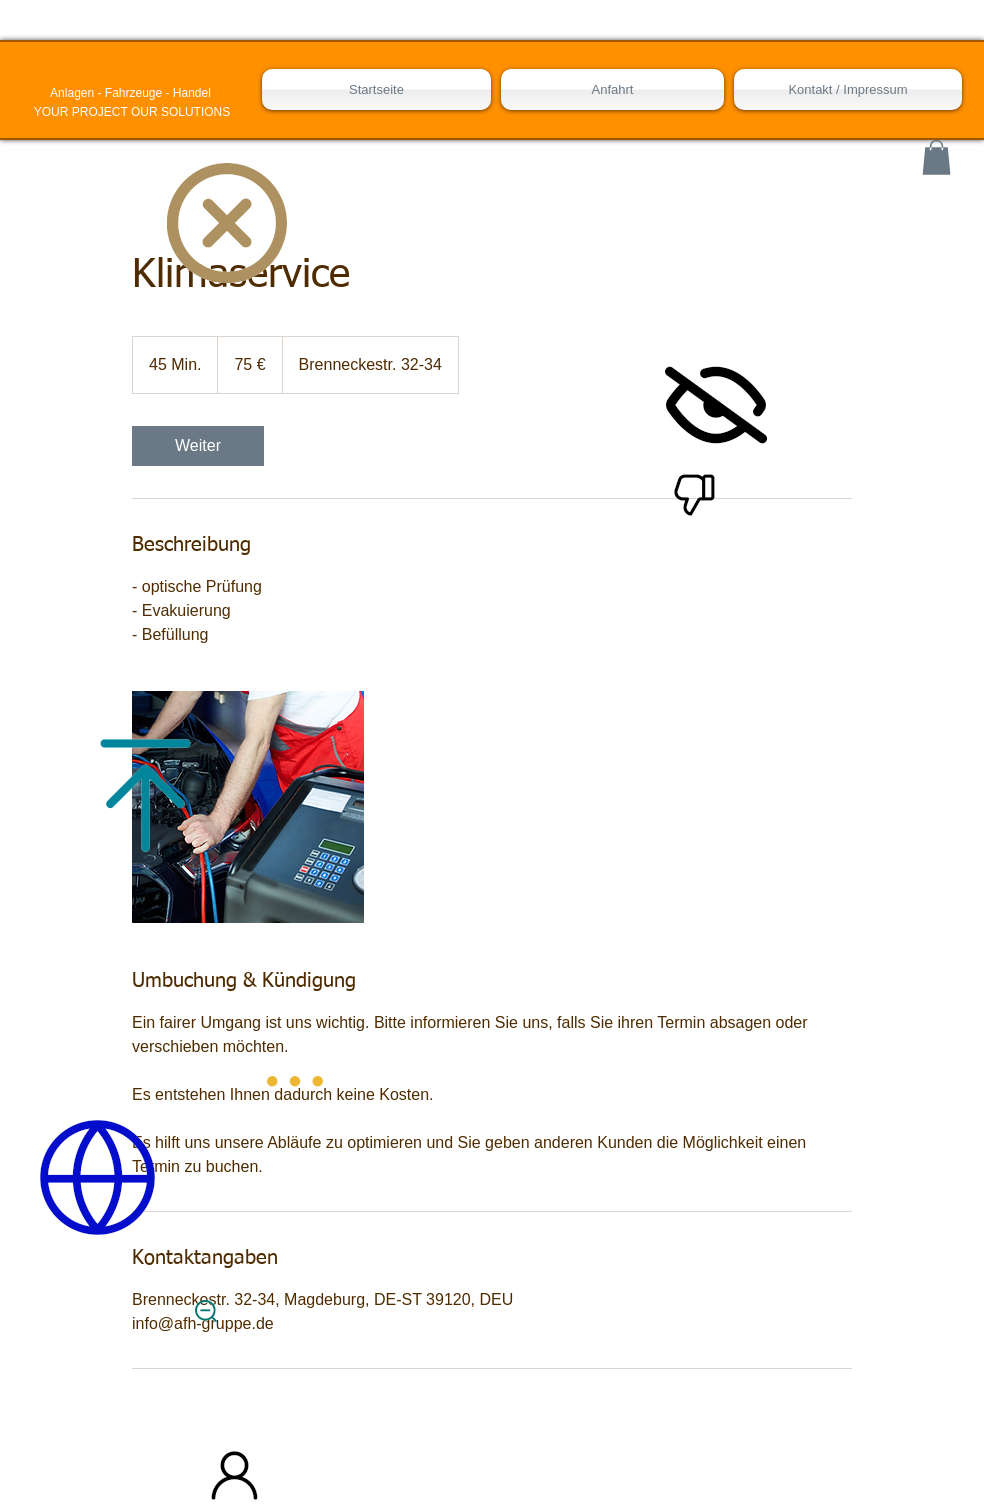 This screenshot has width=984, height=1506. What do you see at coordinates (145, 795) in the screenshot?
I see `move item to top of list` at bounding box center [145, 795].